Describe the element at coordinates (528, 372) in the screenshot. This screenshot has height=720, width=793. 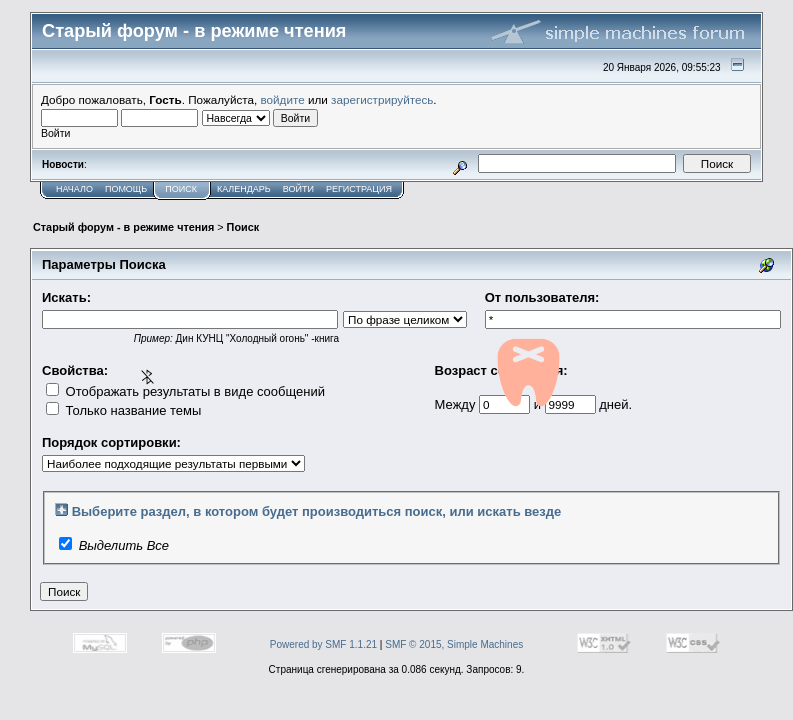
I see `access dental health information` at that location.